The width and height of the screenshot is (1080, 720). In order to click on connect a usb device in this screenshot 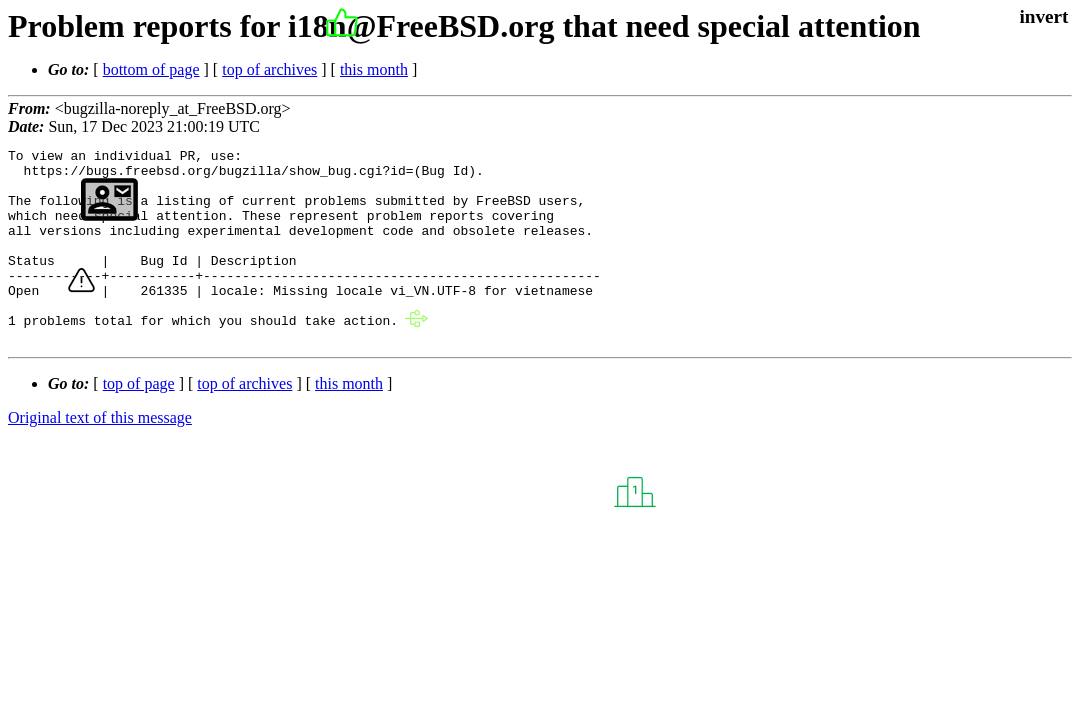, I will do `click(416, 318)`.